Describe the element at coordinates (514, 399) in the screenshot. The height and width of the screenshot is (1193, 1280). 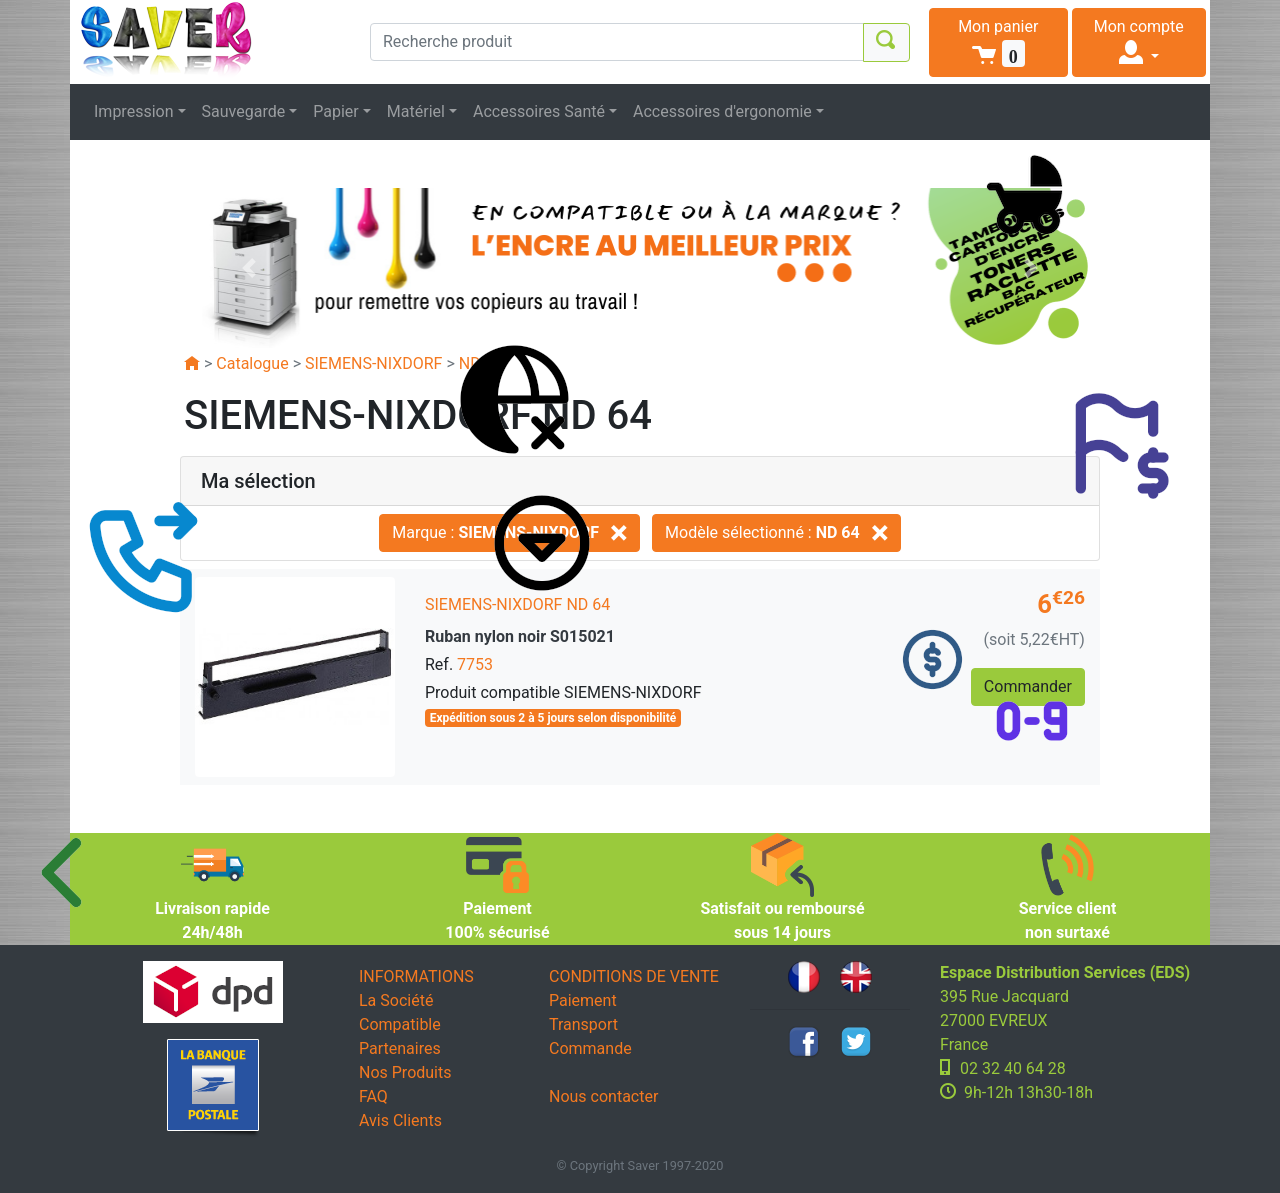
I see `no internet connection` at that location.